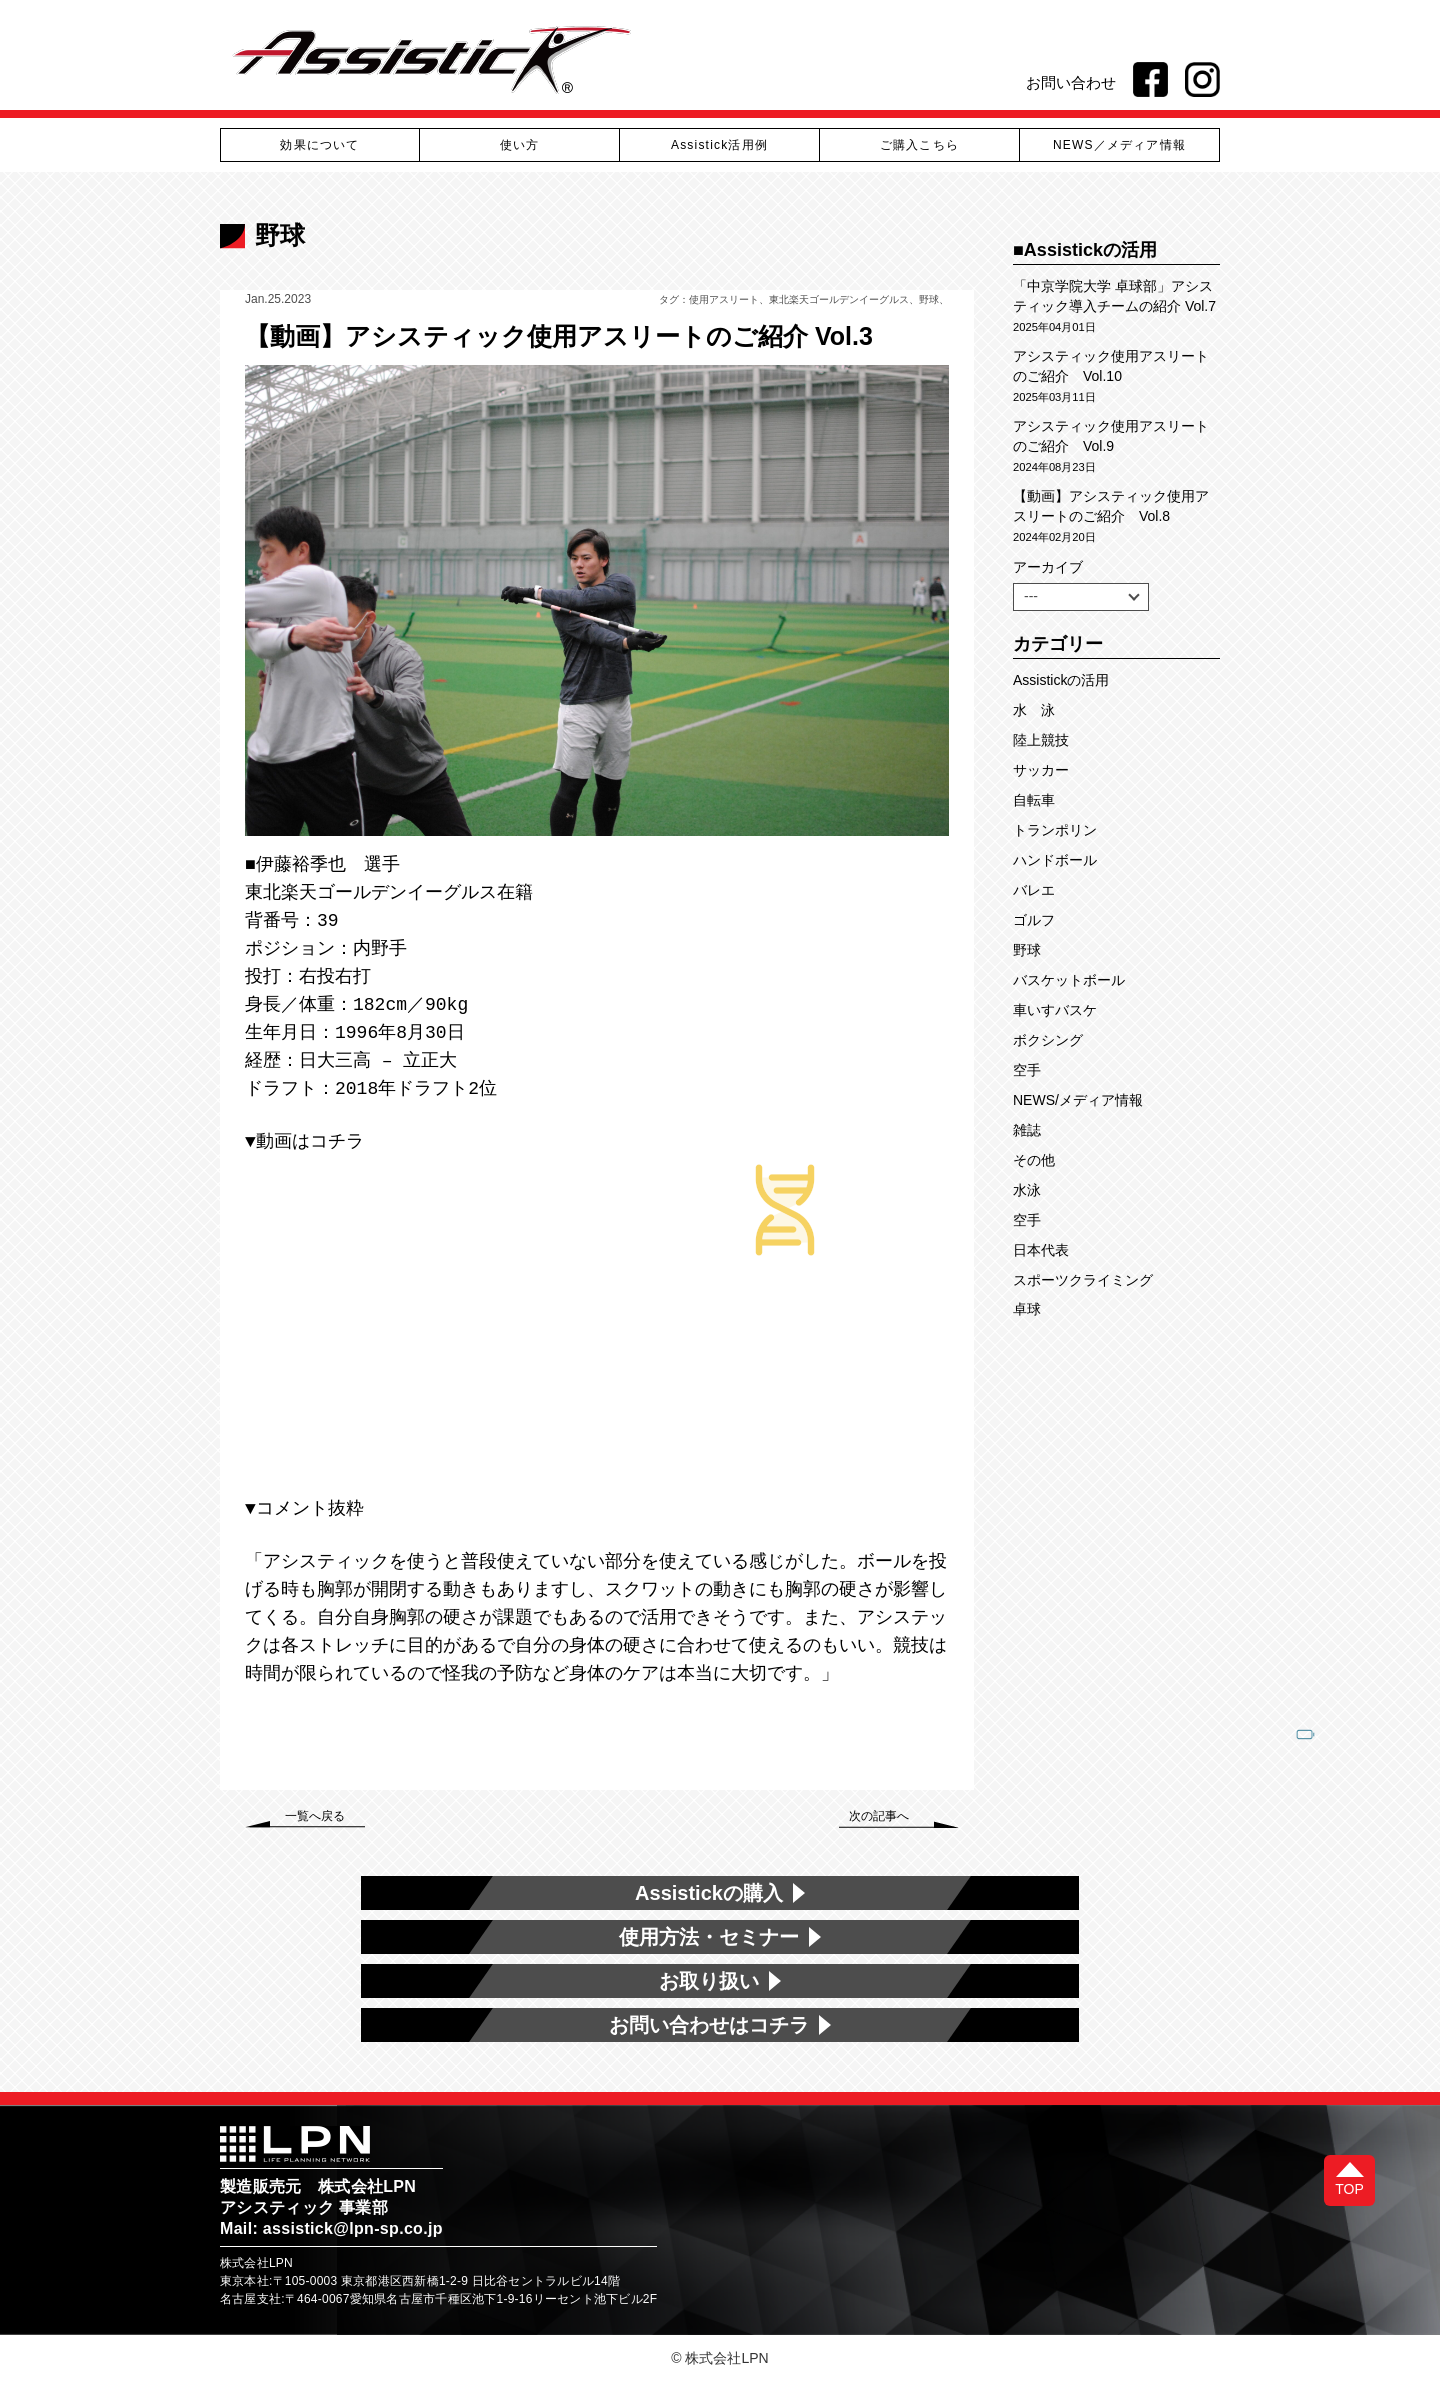  What do you see at coordinates (785, 1210) in the screenshot?
I see `access genetics or DNA-related features` at bounding box center [785, 1210].